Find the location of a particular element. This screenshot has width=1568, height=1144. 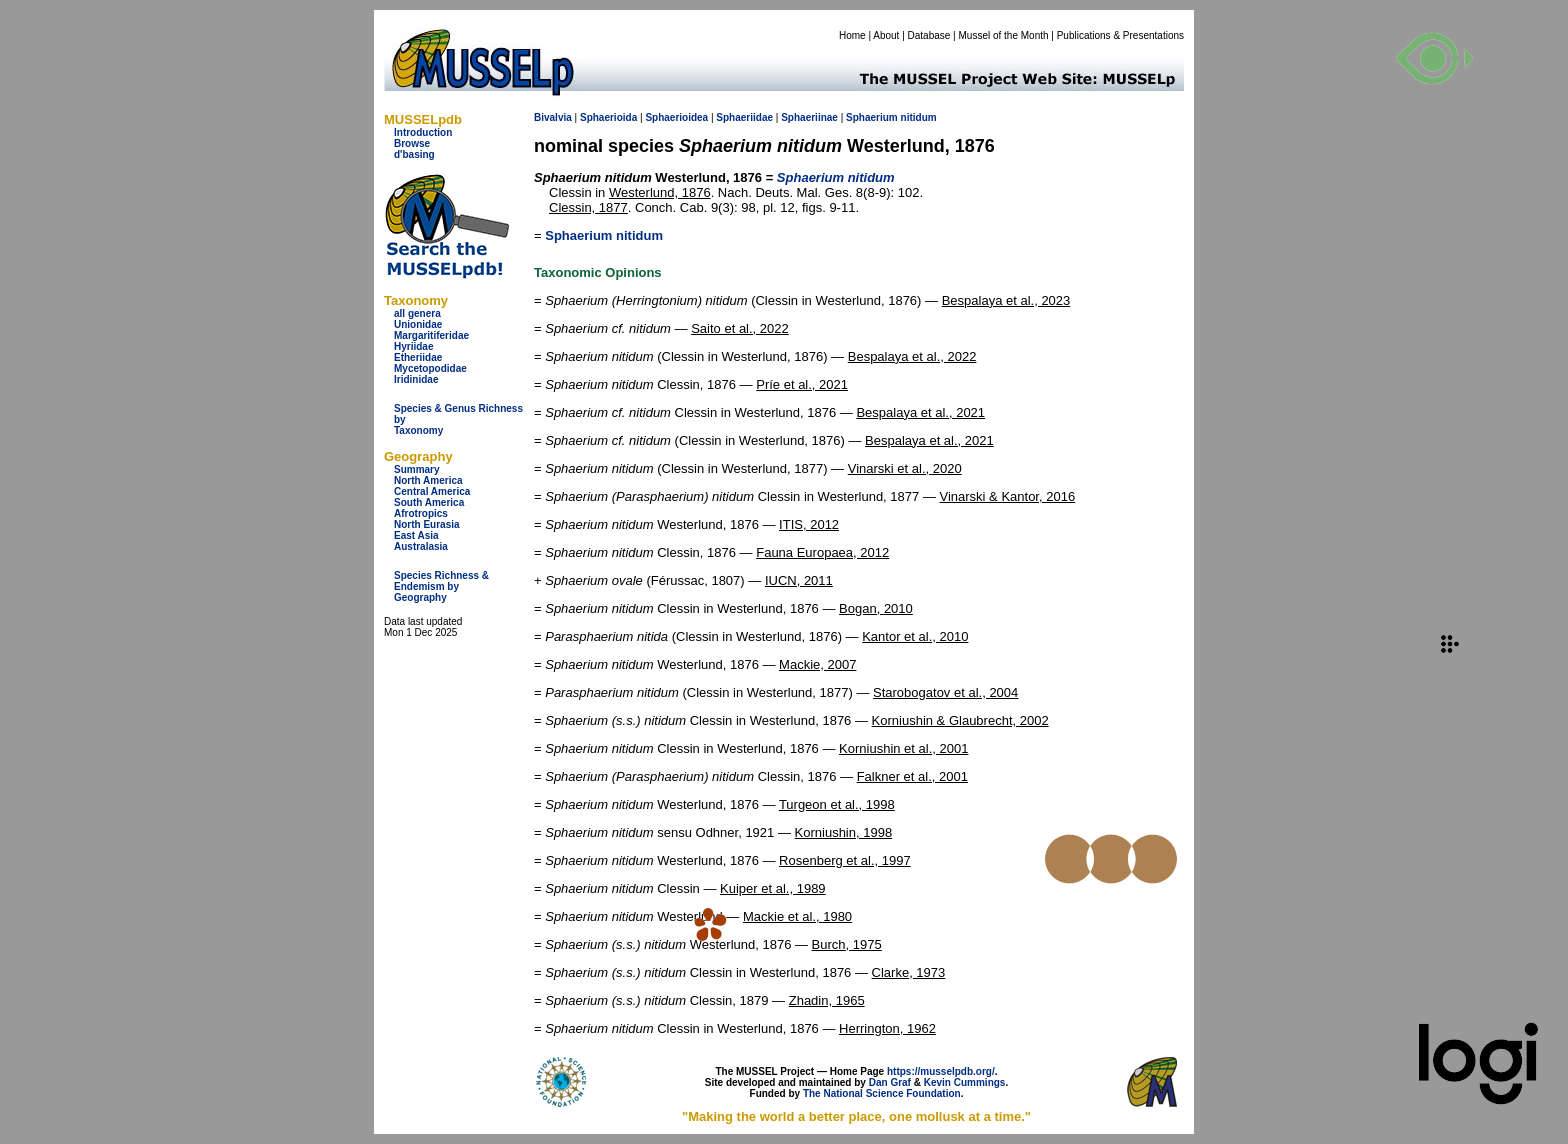

Milvus vector database logo is located at coordinates (1434, 58).